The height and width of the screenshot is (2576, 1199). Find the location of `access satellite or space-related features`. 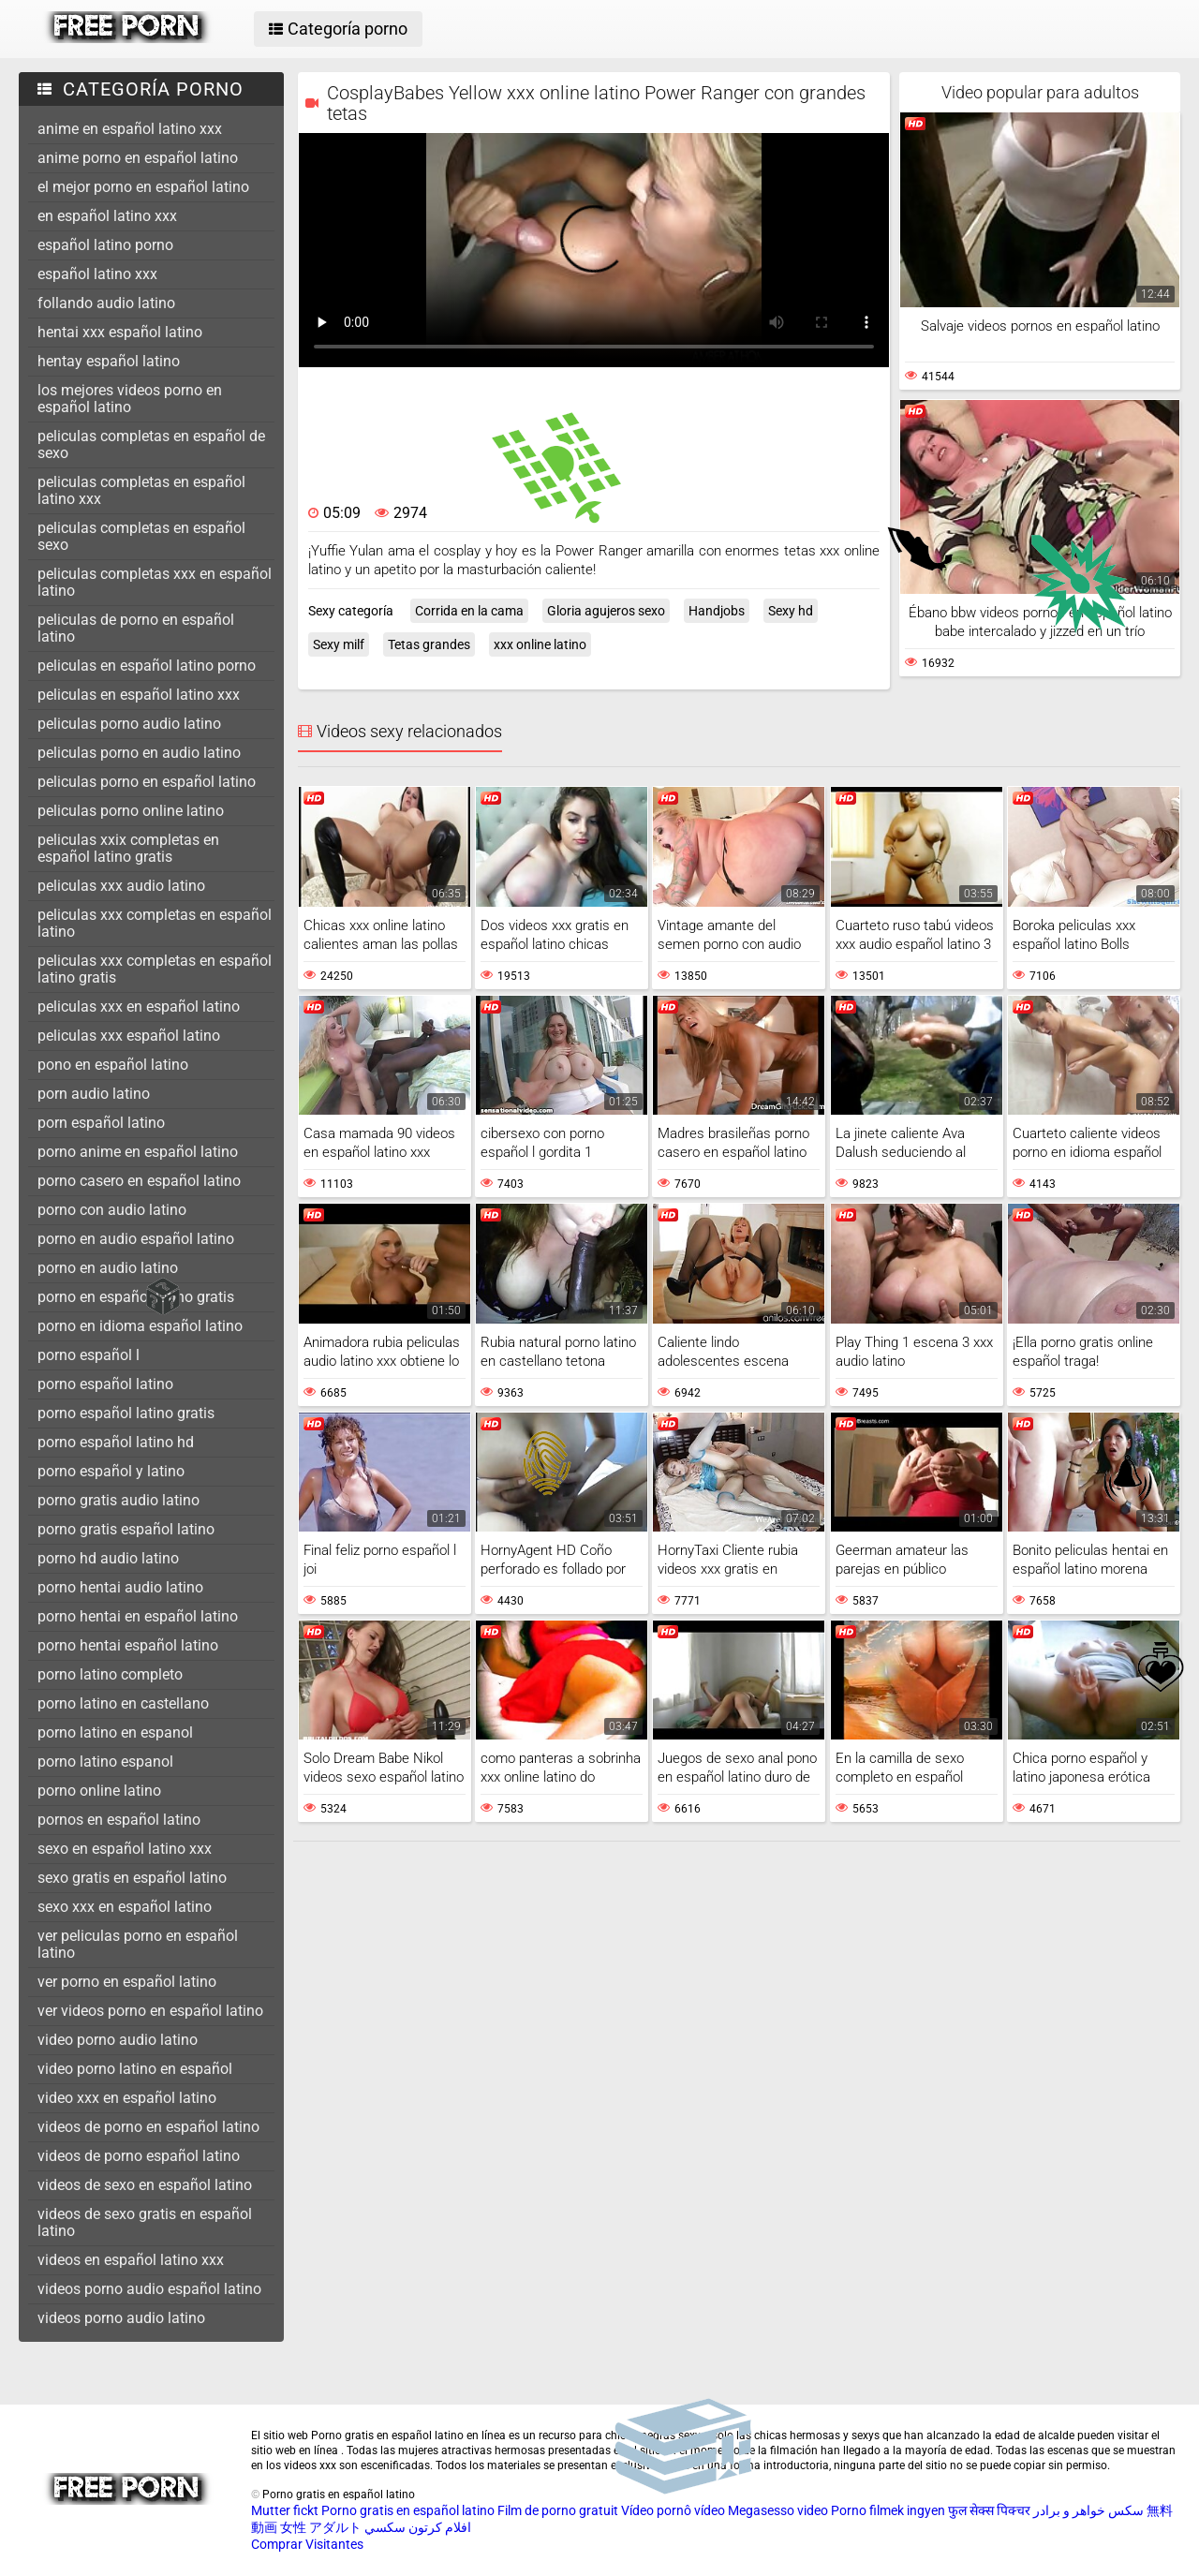

access satellite or space-related features is located at coordinates (555, 470).